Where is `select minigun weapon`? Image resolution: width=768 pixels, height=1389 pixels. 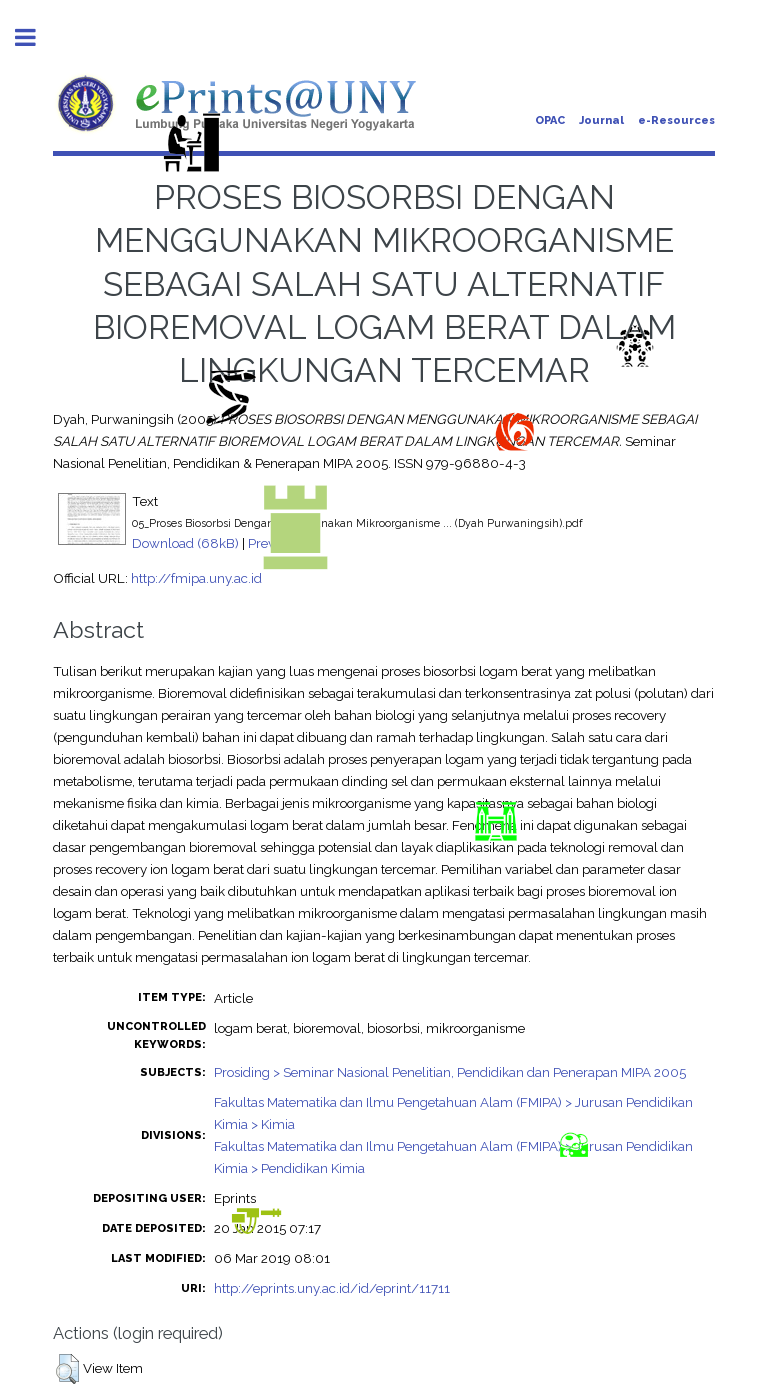
select minigun weapon is located at coordinates (256, 1214).